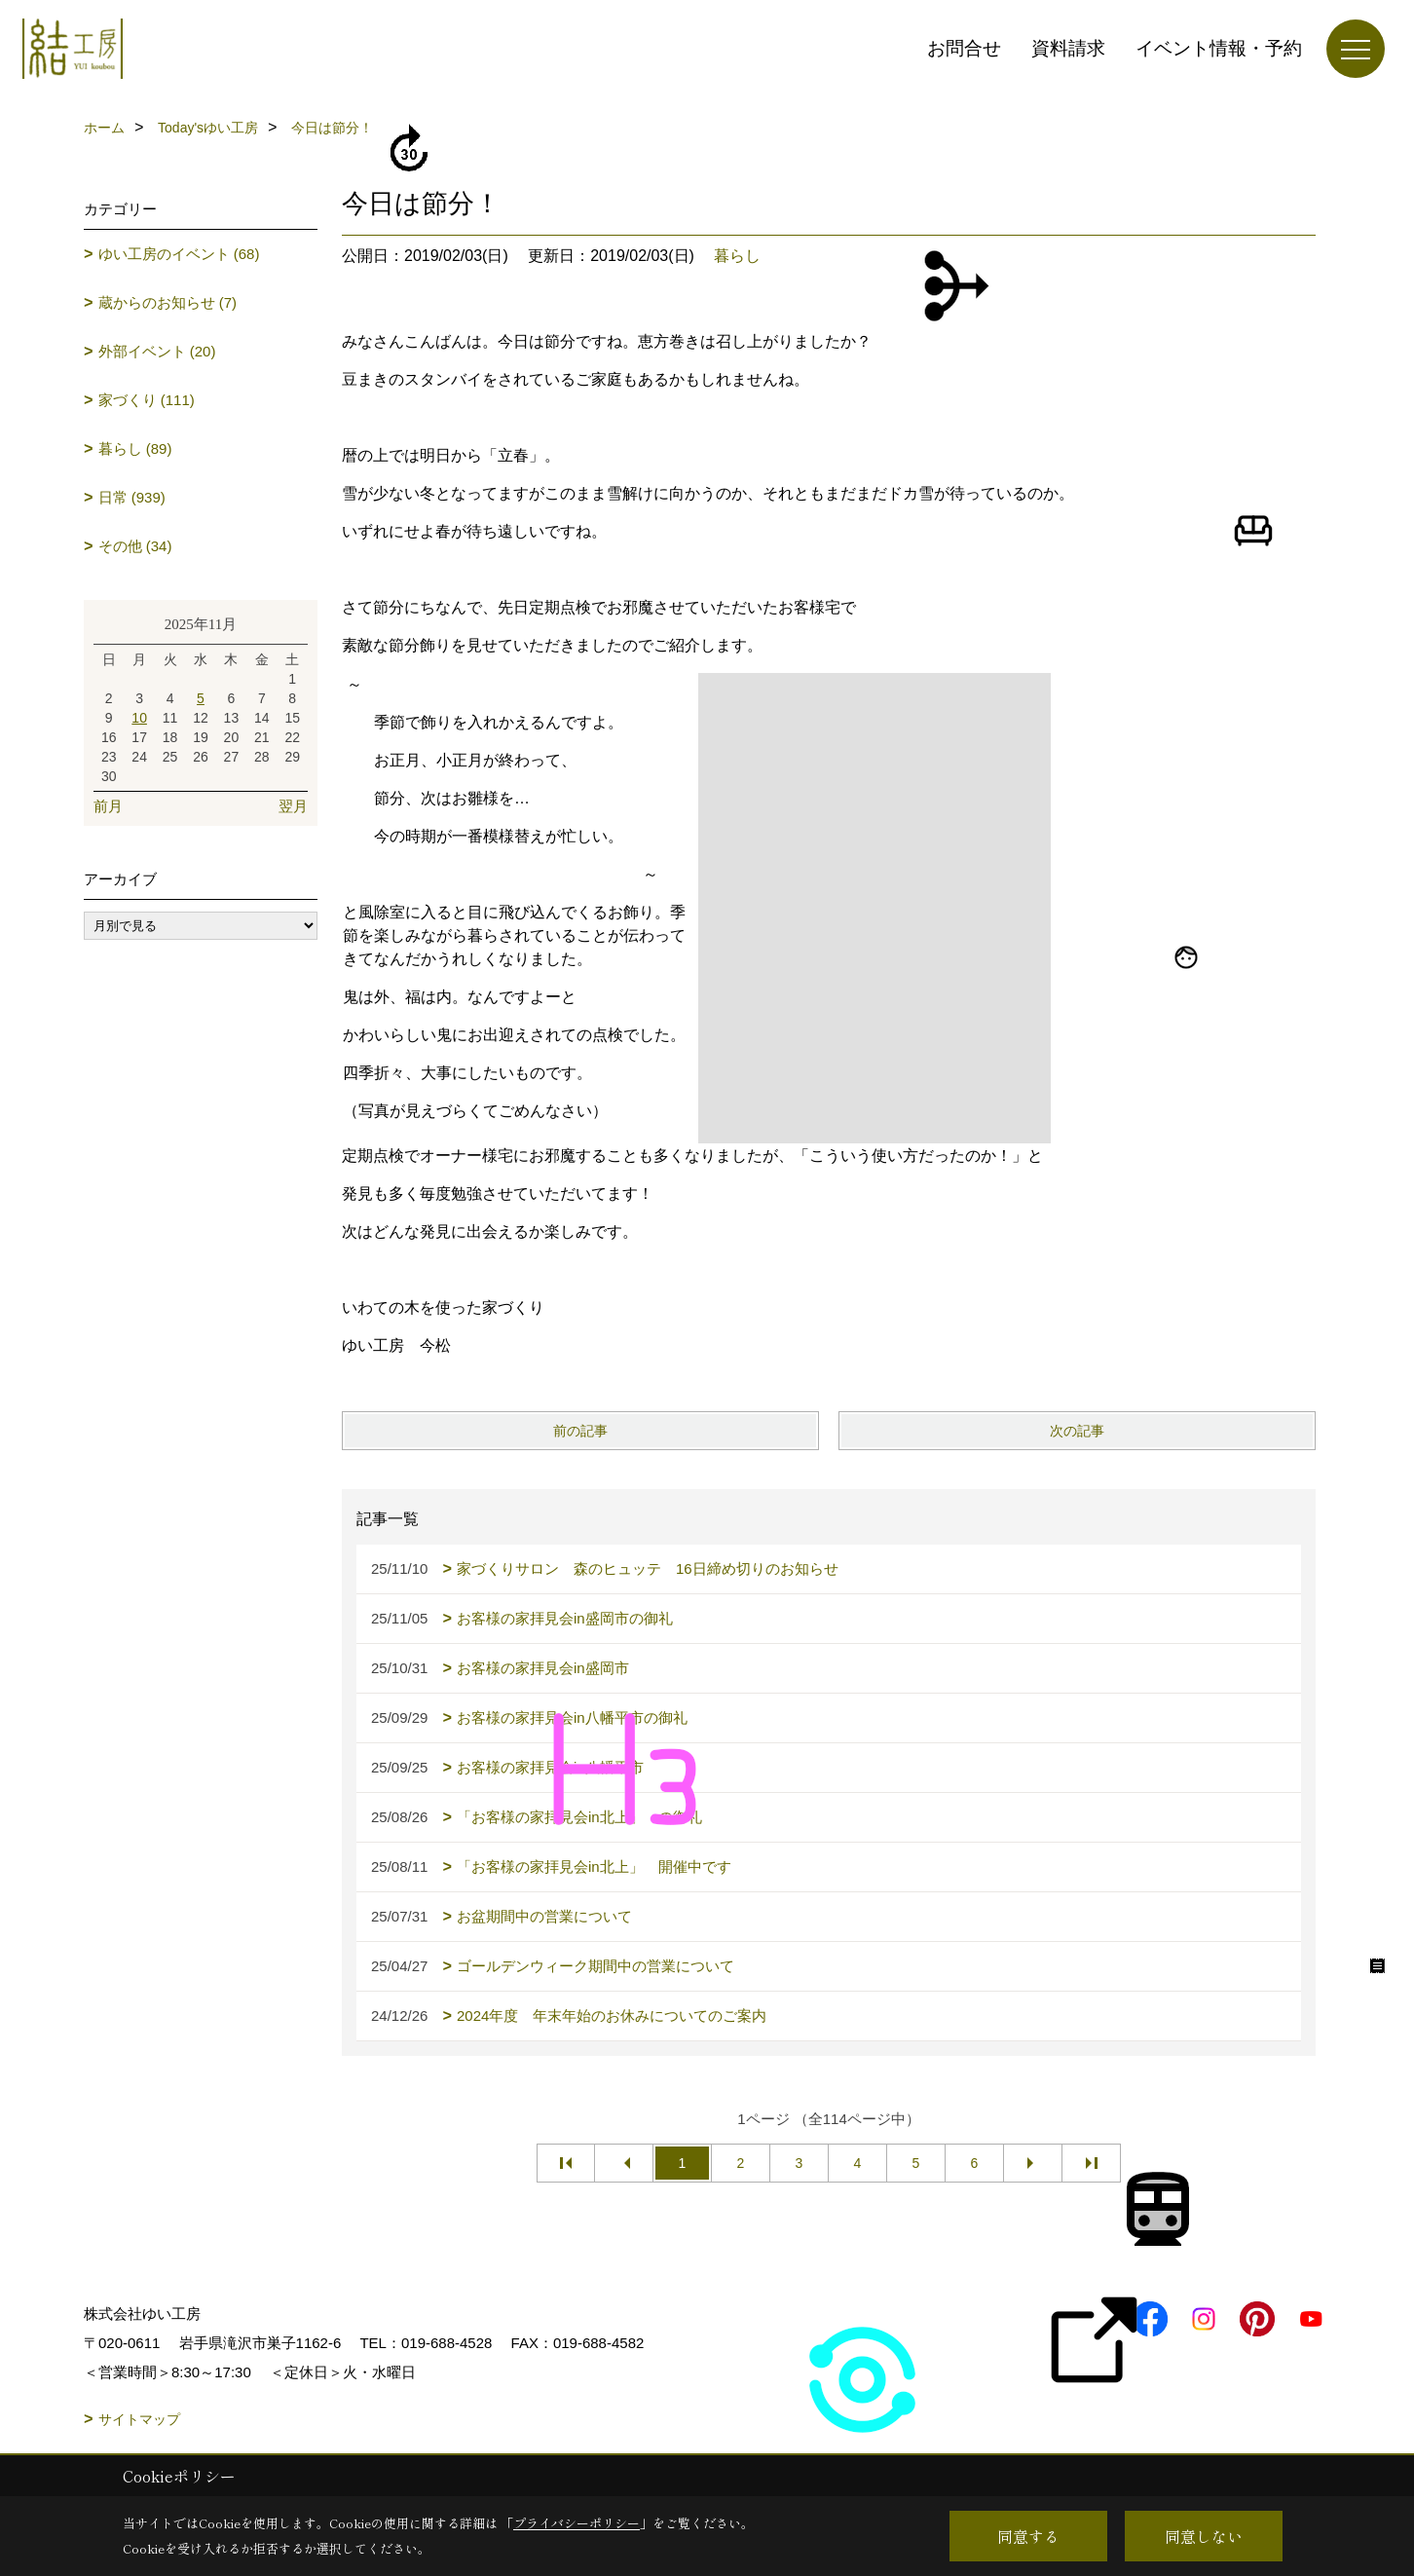 This screenshot has height=2576, width=1414. I want to click on get subway or metro directions, so click(1158, 2211).